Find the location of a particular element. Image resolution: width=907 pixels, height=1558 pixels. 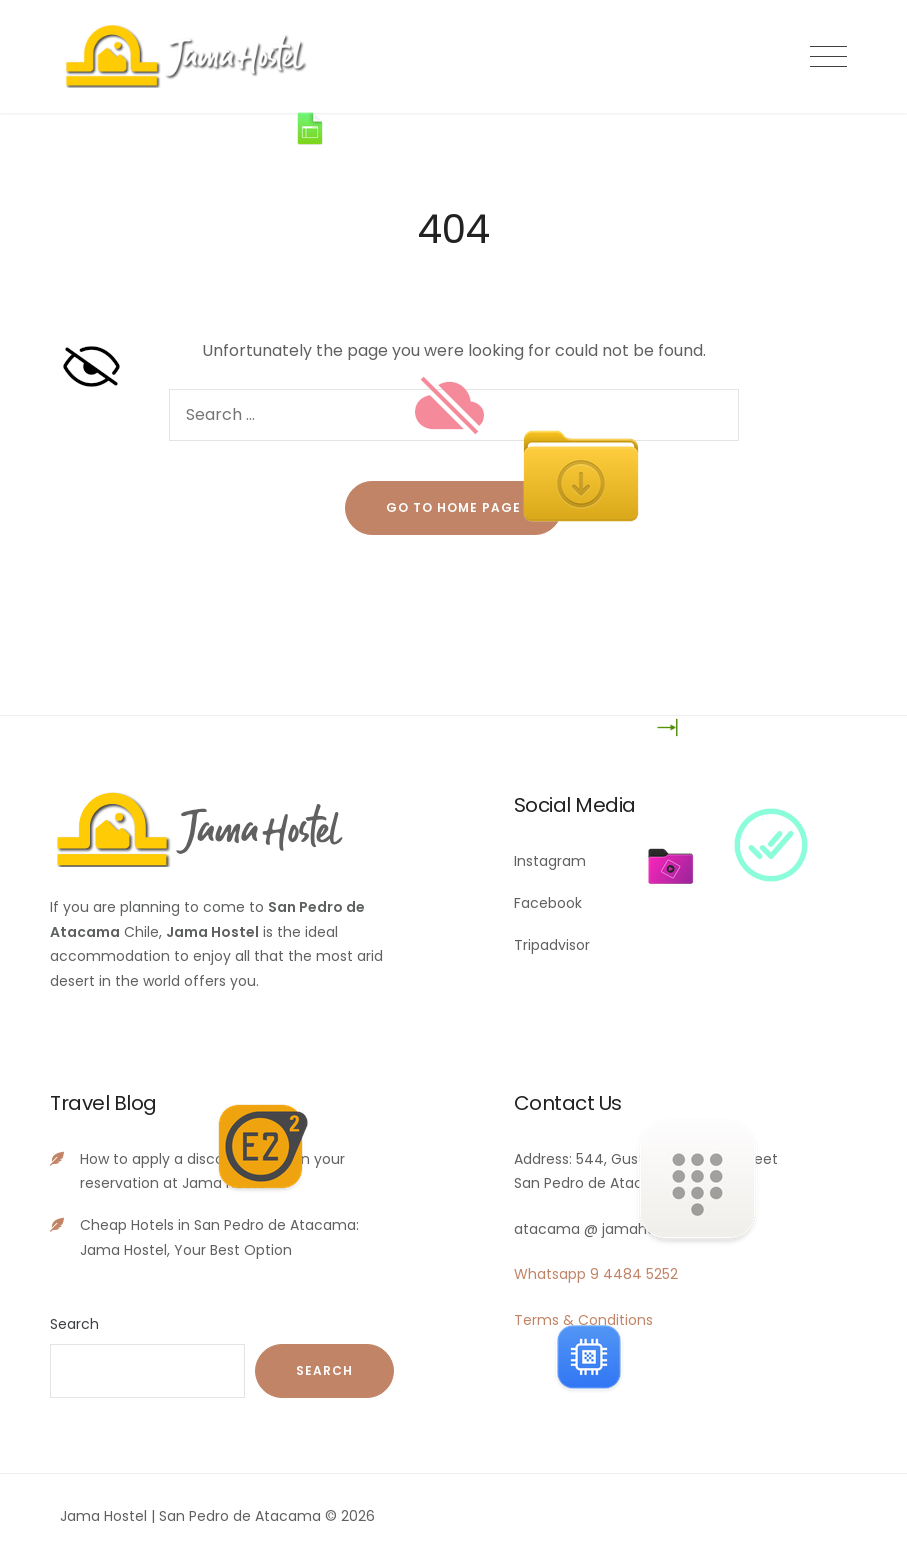

open Adobe Premiere Elements project folder is located at coordinates (670, 867).